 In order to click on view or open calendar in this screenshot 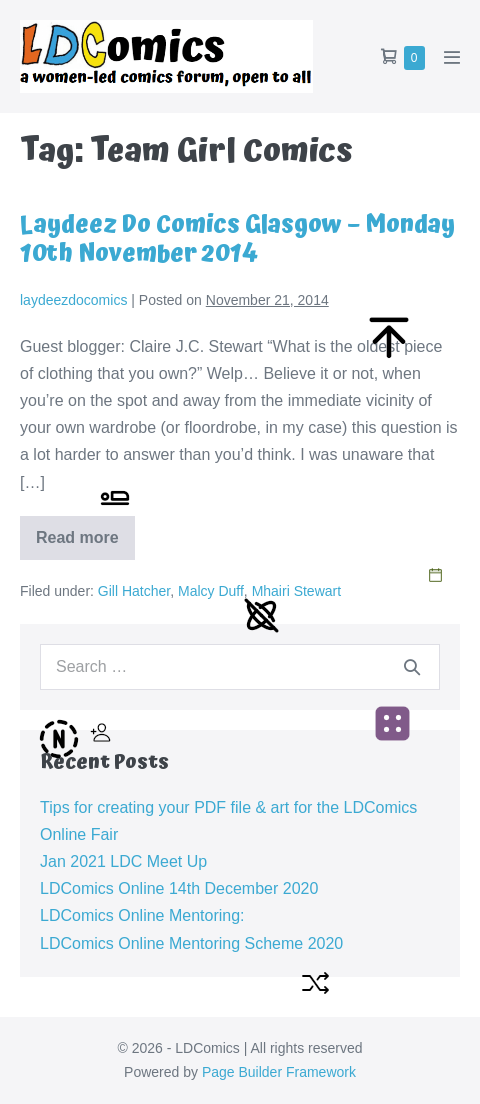, I will do `click(435, 575)`.